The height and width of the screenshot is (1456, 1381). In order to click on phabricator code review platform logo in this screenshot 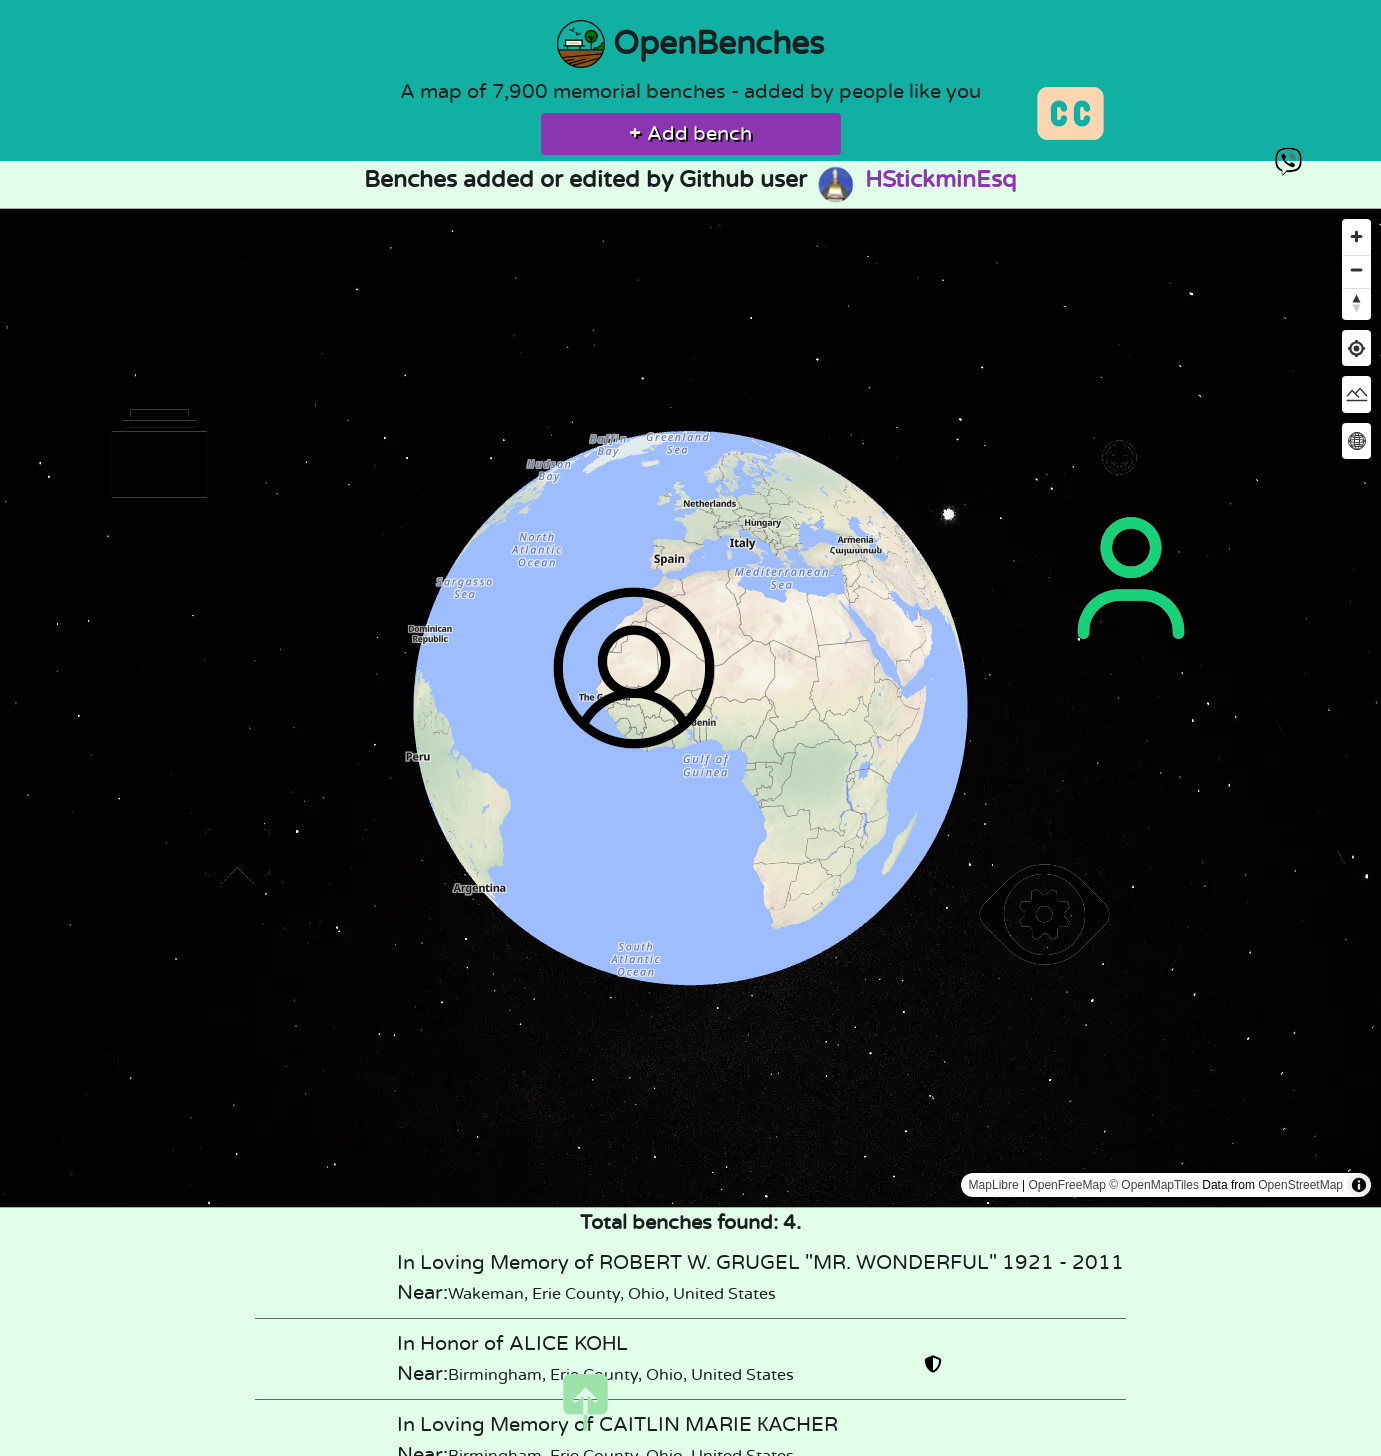, I will do `click(1044, 914)`.